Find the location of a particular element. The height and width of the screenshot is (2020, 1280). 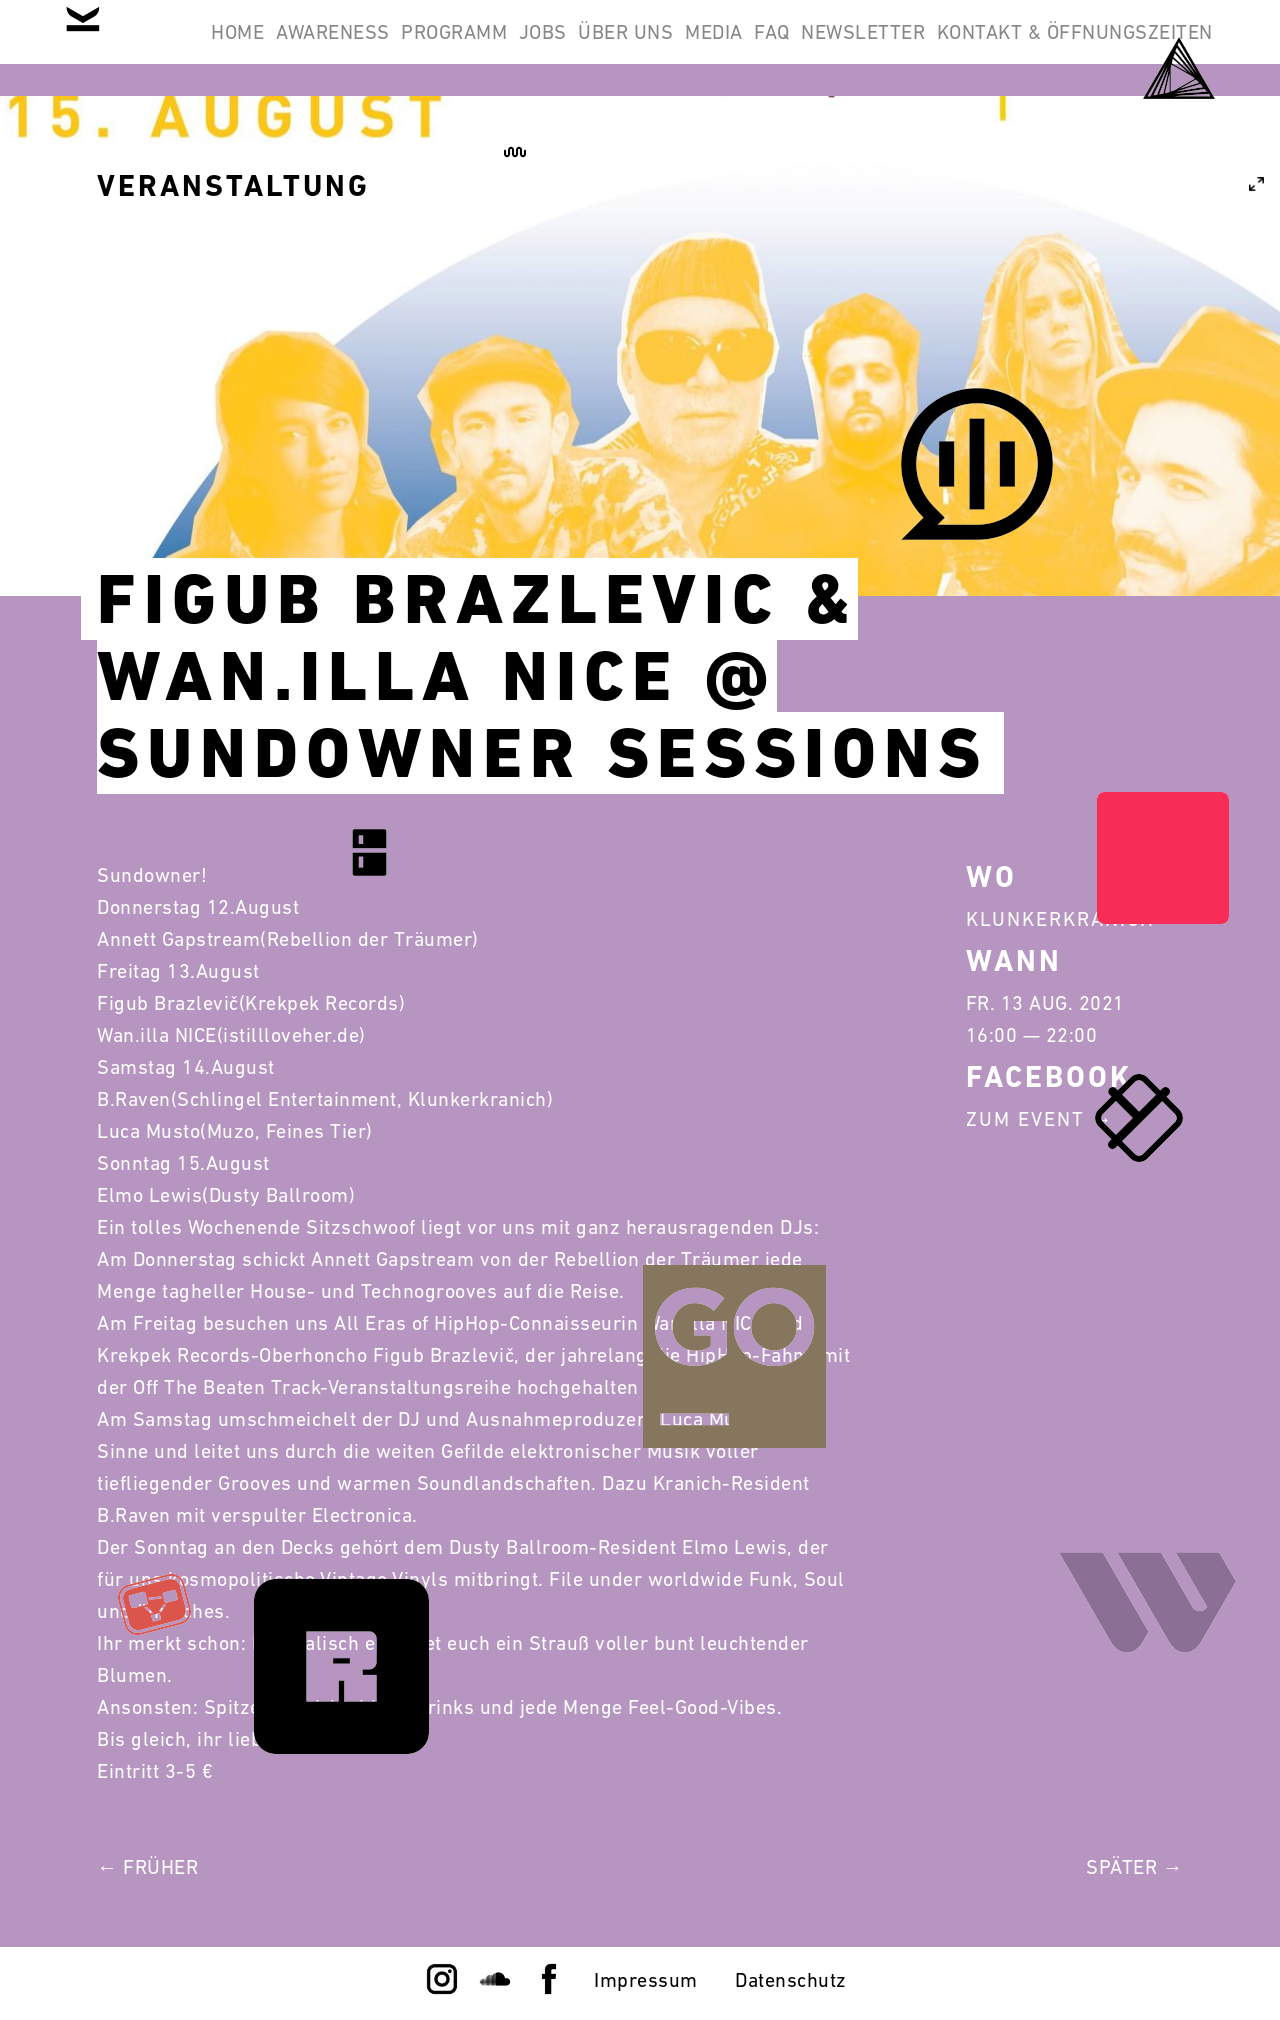

access smart fridge controls is located at coordinates (369, 852).